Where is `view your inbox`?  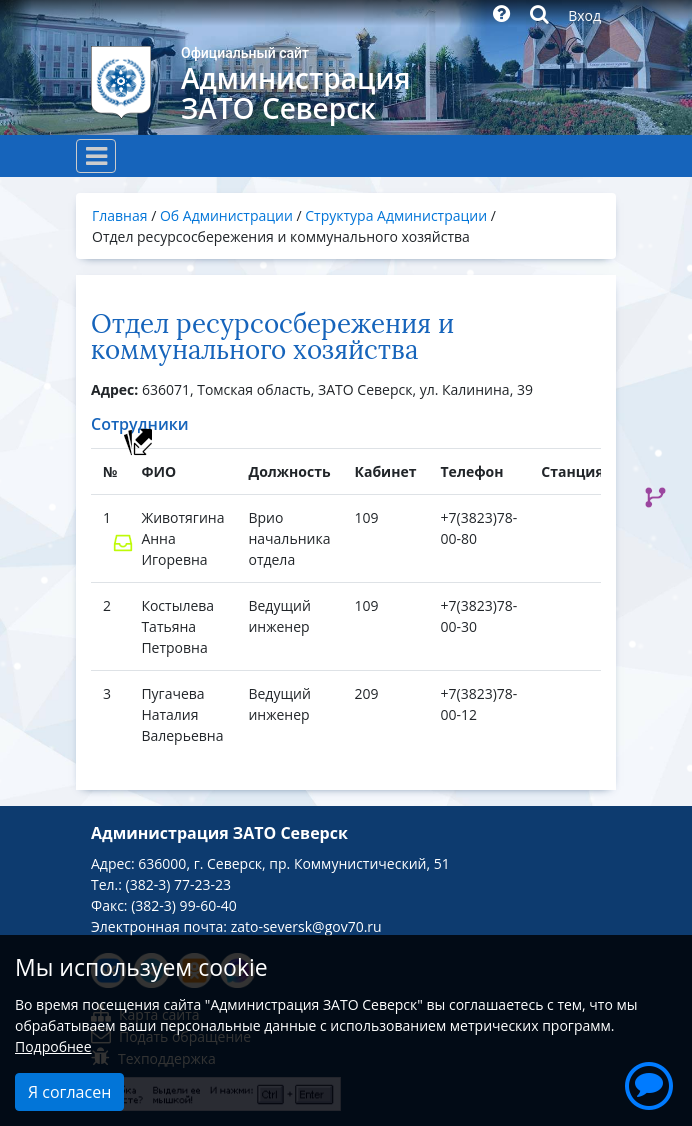
view your inbox is located at coordinates (123, 543).